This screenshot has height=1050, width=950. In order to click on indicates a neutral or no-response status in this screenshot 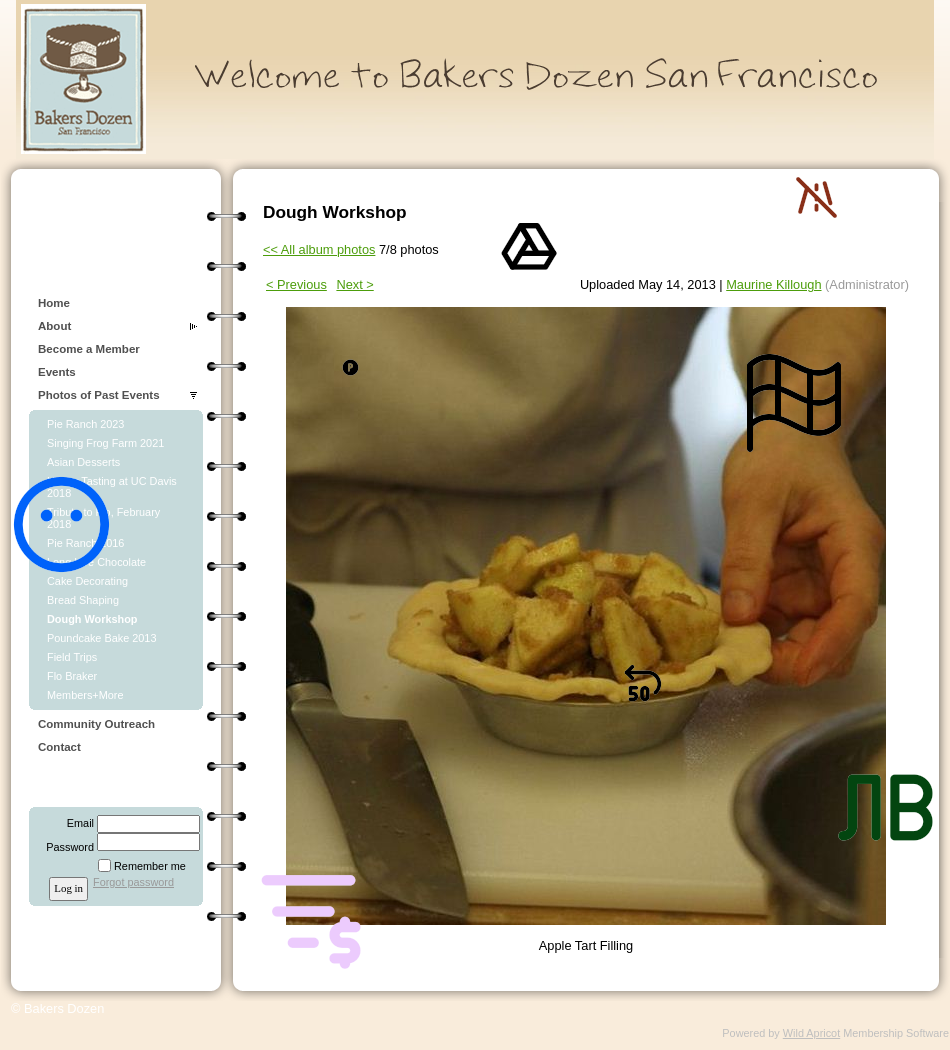, I will do `click(61, 524)`.